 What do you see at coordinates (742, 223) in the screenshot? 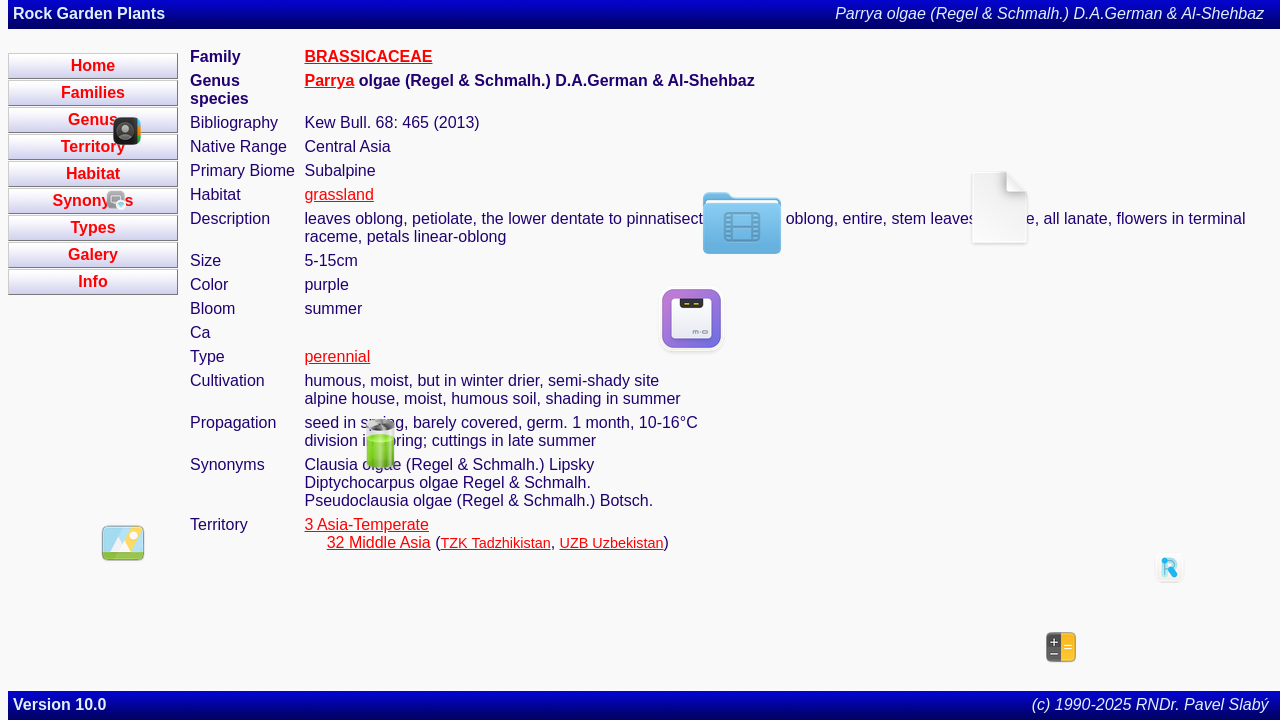
I see `open your videos folder` at bounding box center [742, 223].